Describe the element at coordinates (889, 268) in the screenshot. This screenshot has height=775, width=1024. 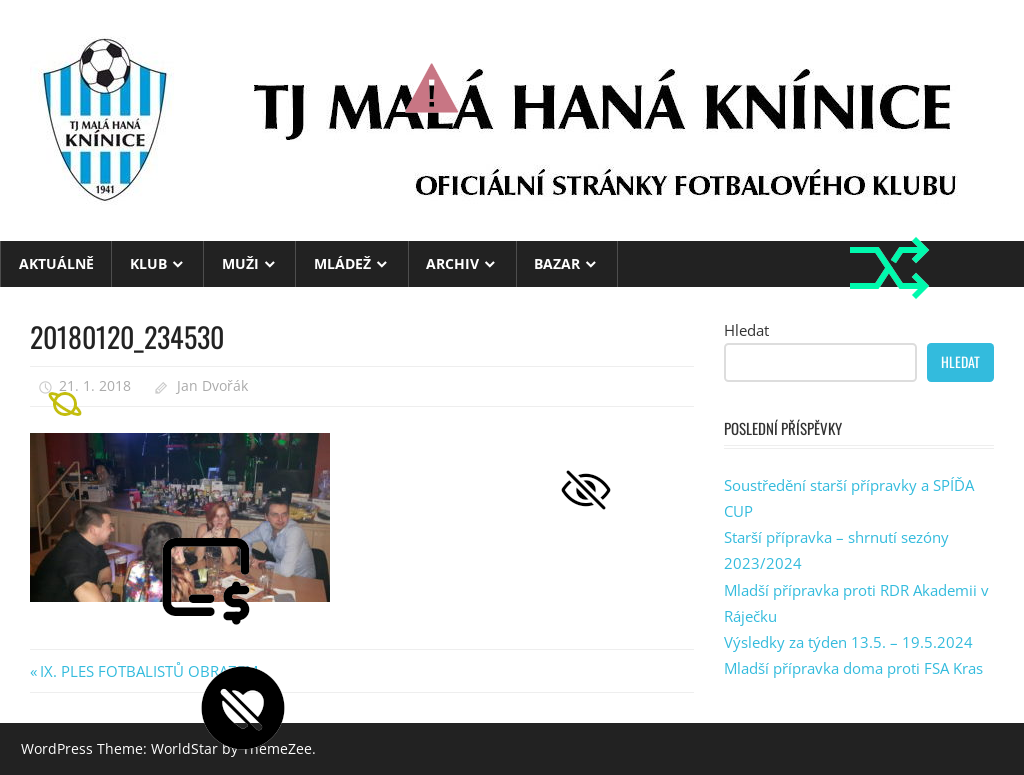
I see `shuffle playlist or queue order` at that location.